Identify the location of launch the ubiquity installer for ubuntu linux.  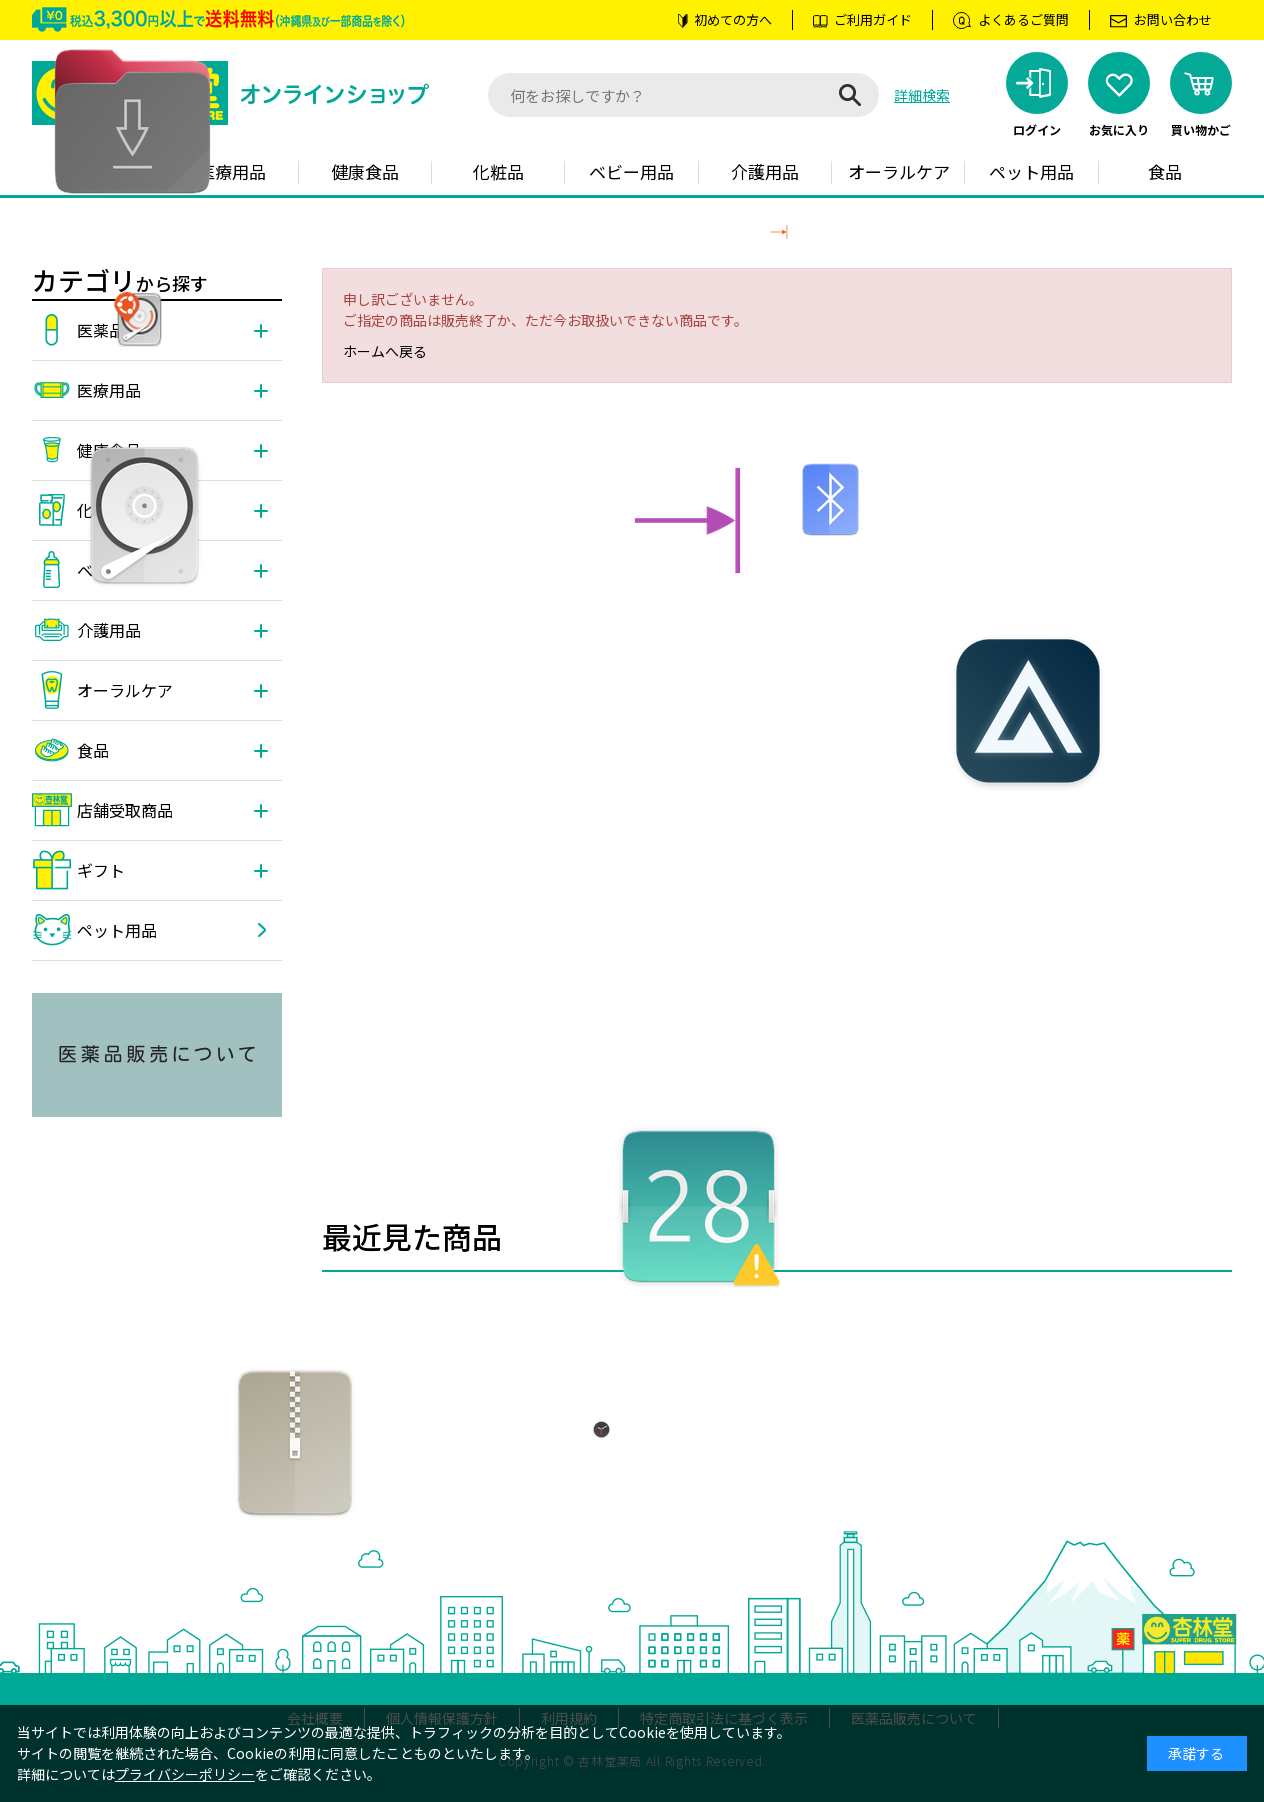
(139, 319).